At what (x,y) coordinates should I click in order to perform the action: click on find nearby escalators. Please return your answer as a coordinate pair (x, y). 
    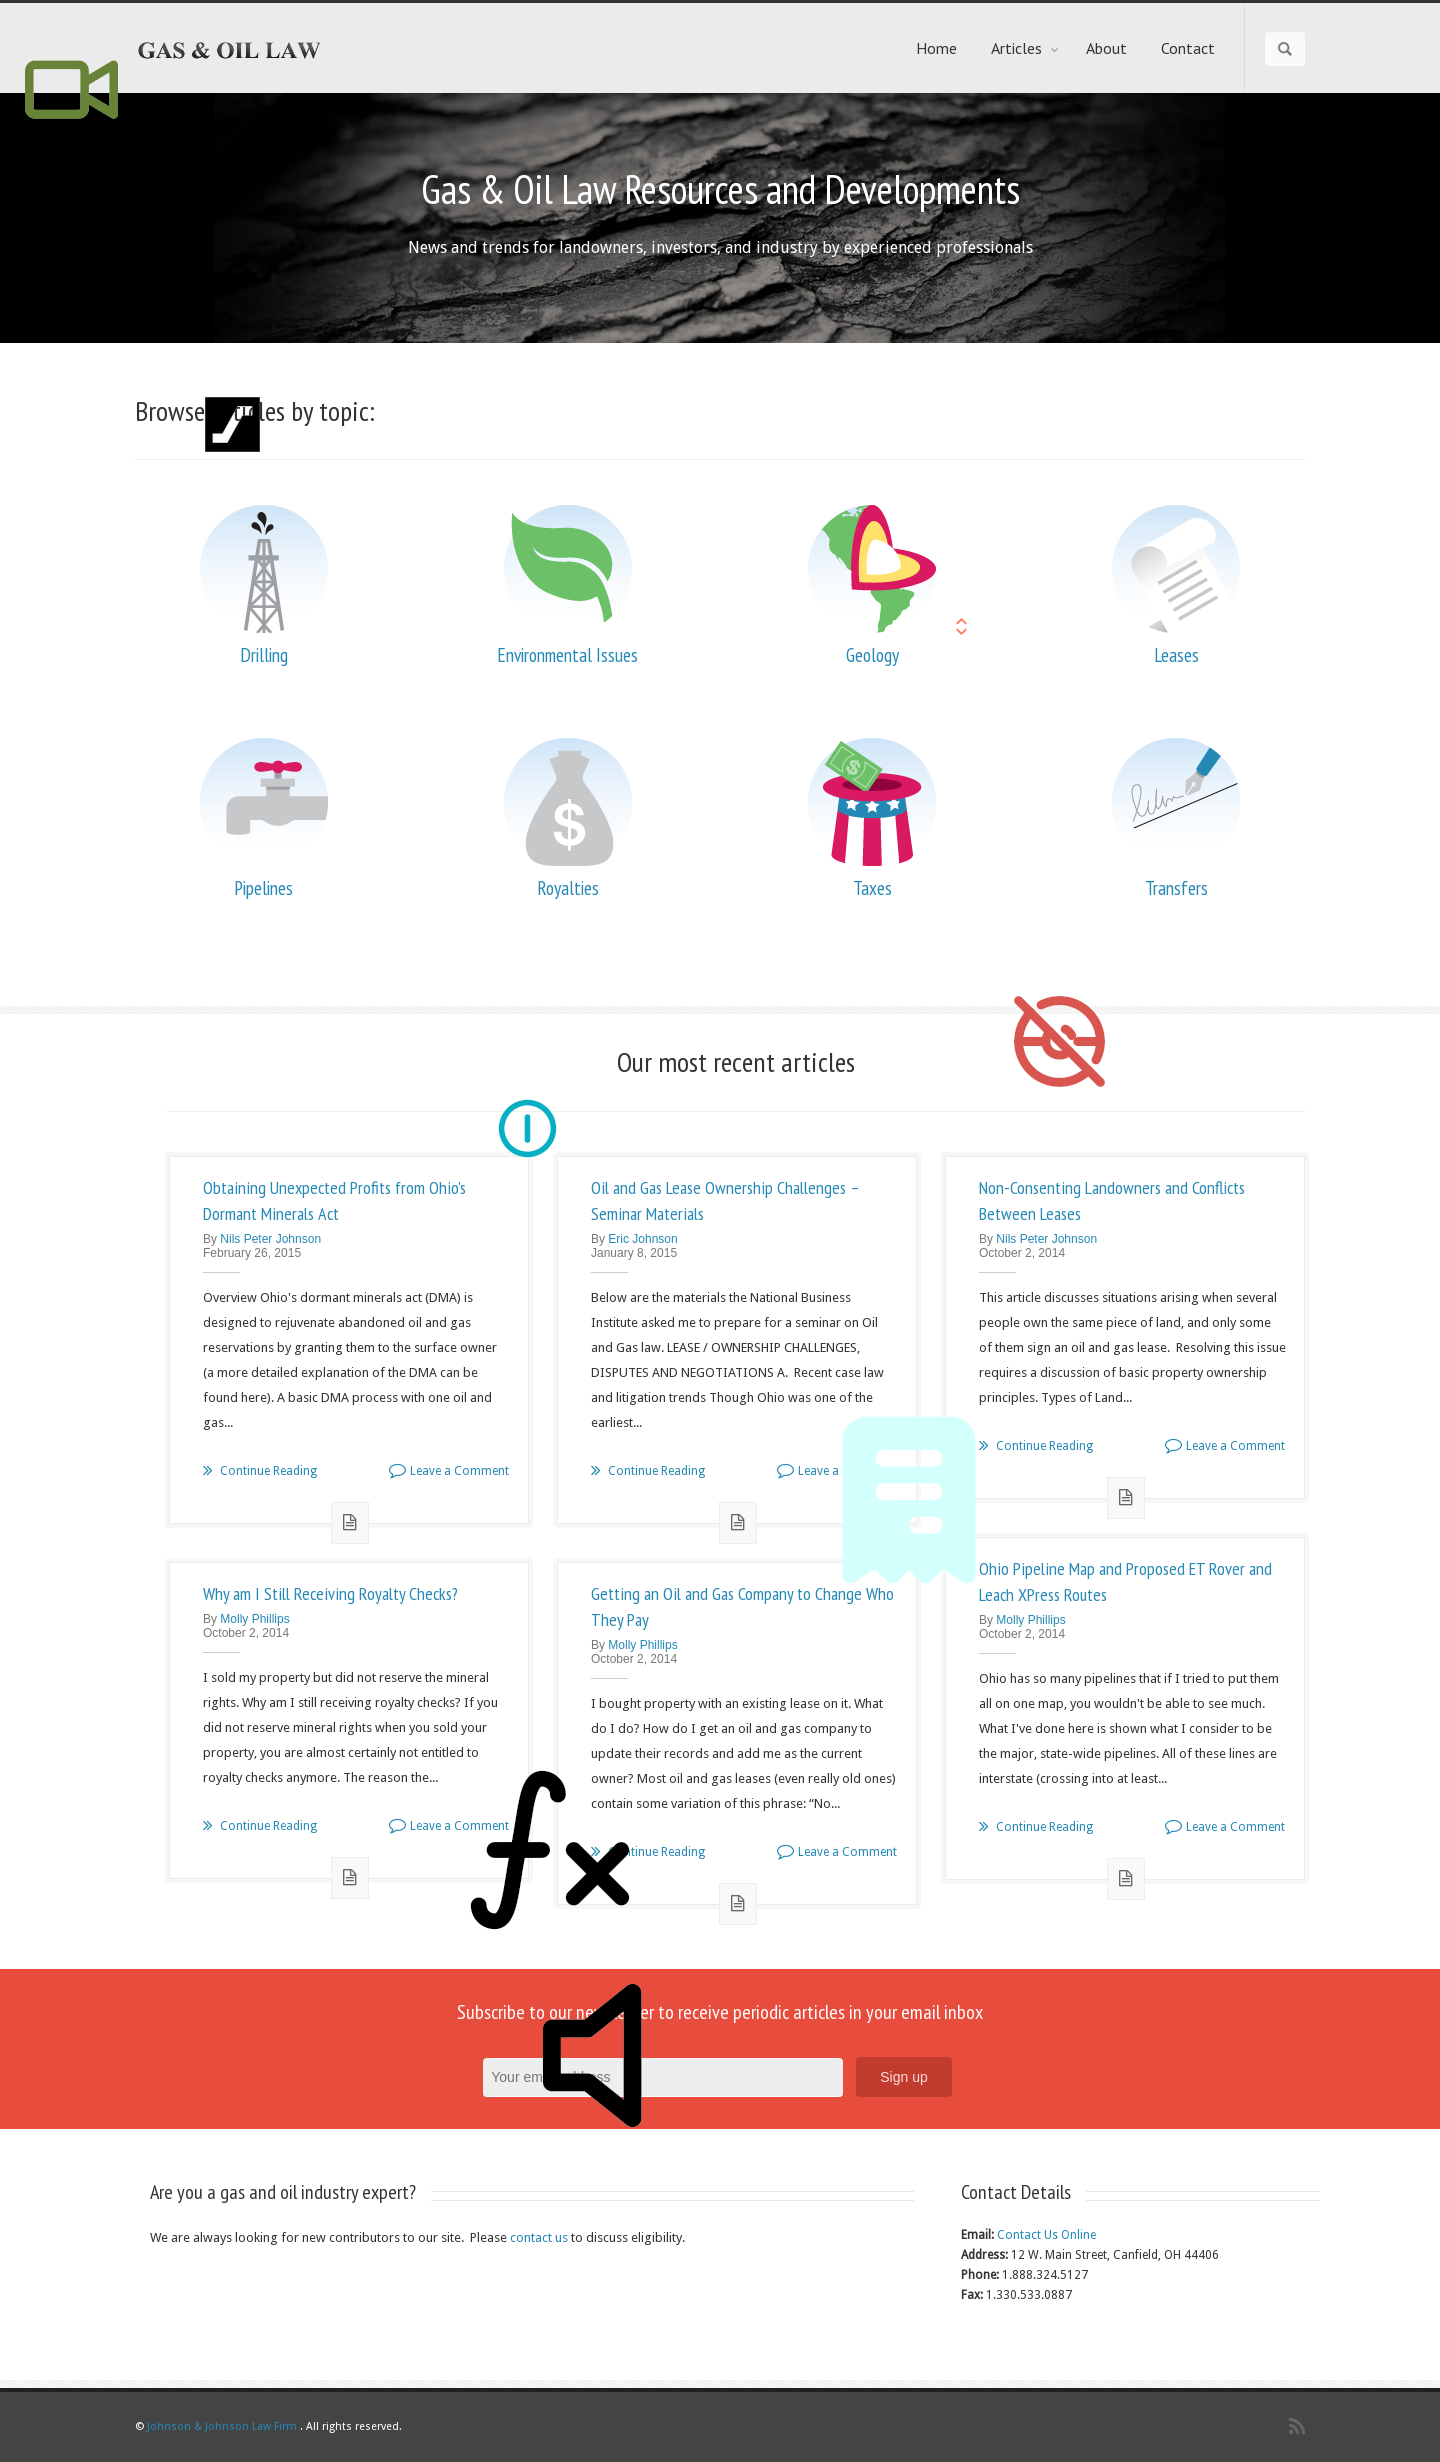
    Looking at the image, I should click on (232, 424).